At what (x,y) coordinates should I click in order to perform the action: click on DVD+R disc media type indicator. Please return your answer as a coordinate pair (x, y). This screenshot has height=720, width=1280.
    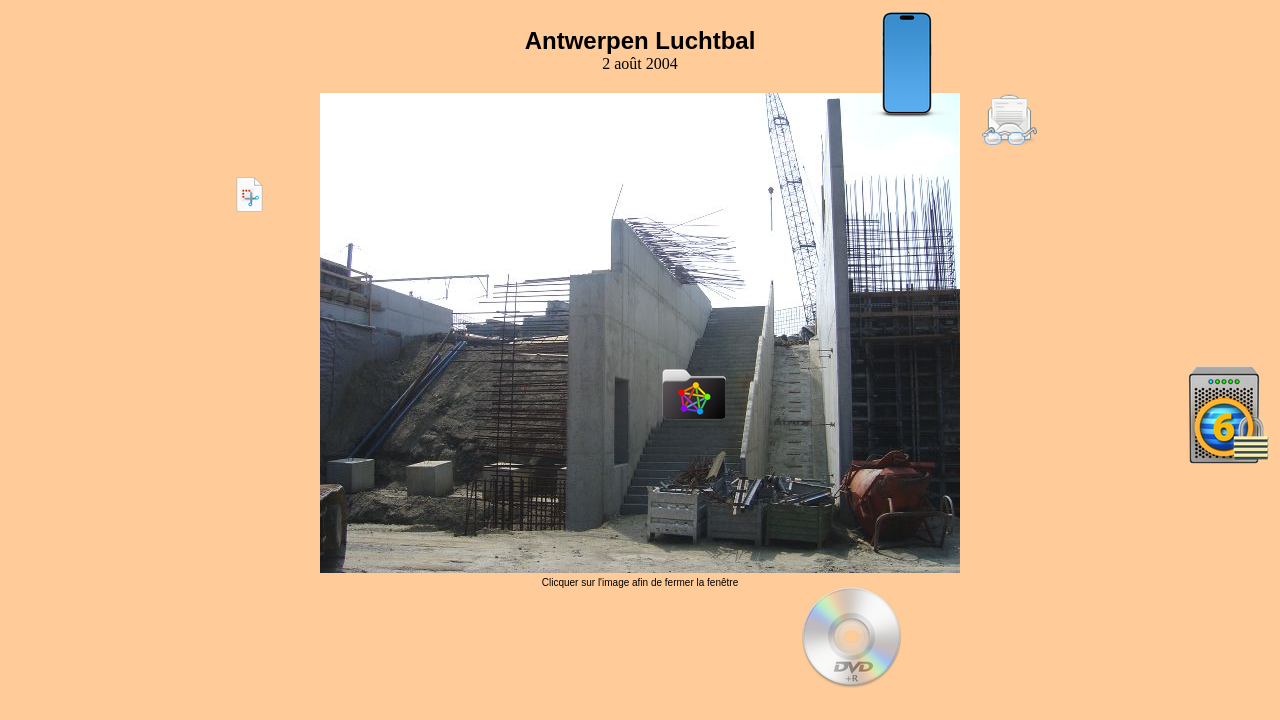
    Looking at the image, I should click on (851, 638).